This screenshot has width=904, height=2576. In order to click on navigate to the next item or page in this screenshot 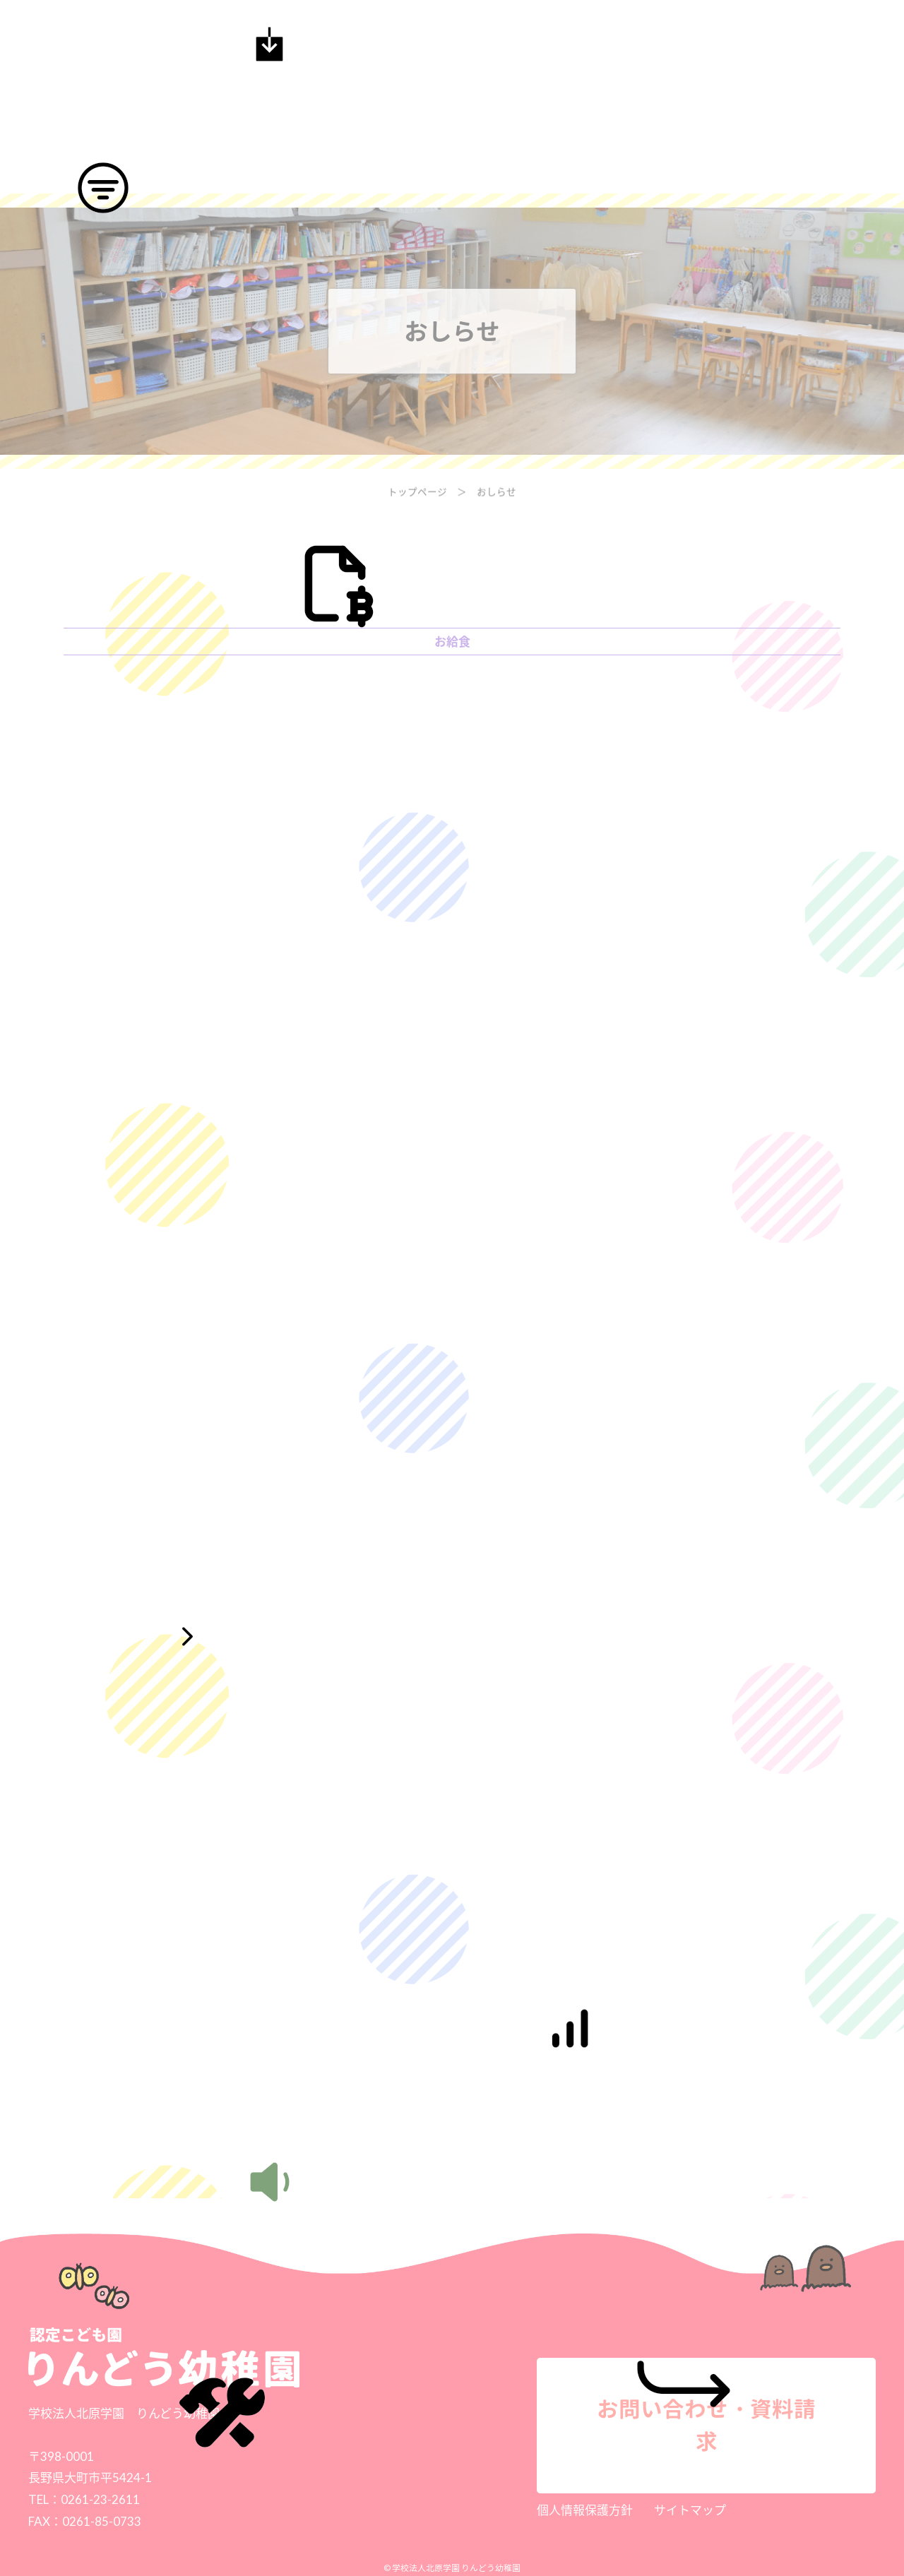, I will do `click(187, 1636)`.